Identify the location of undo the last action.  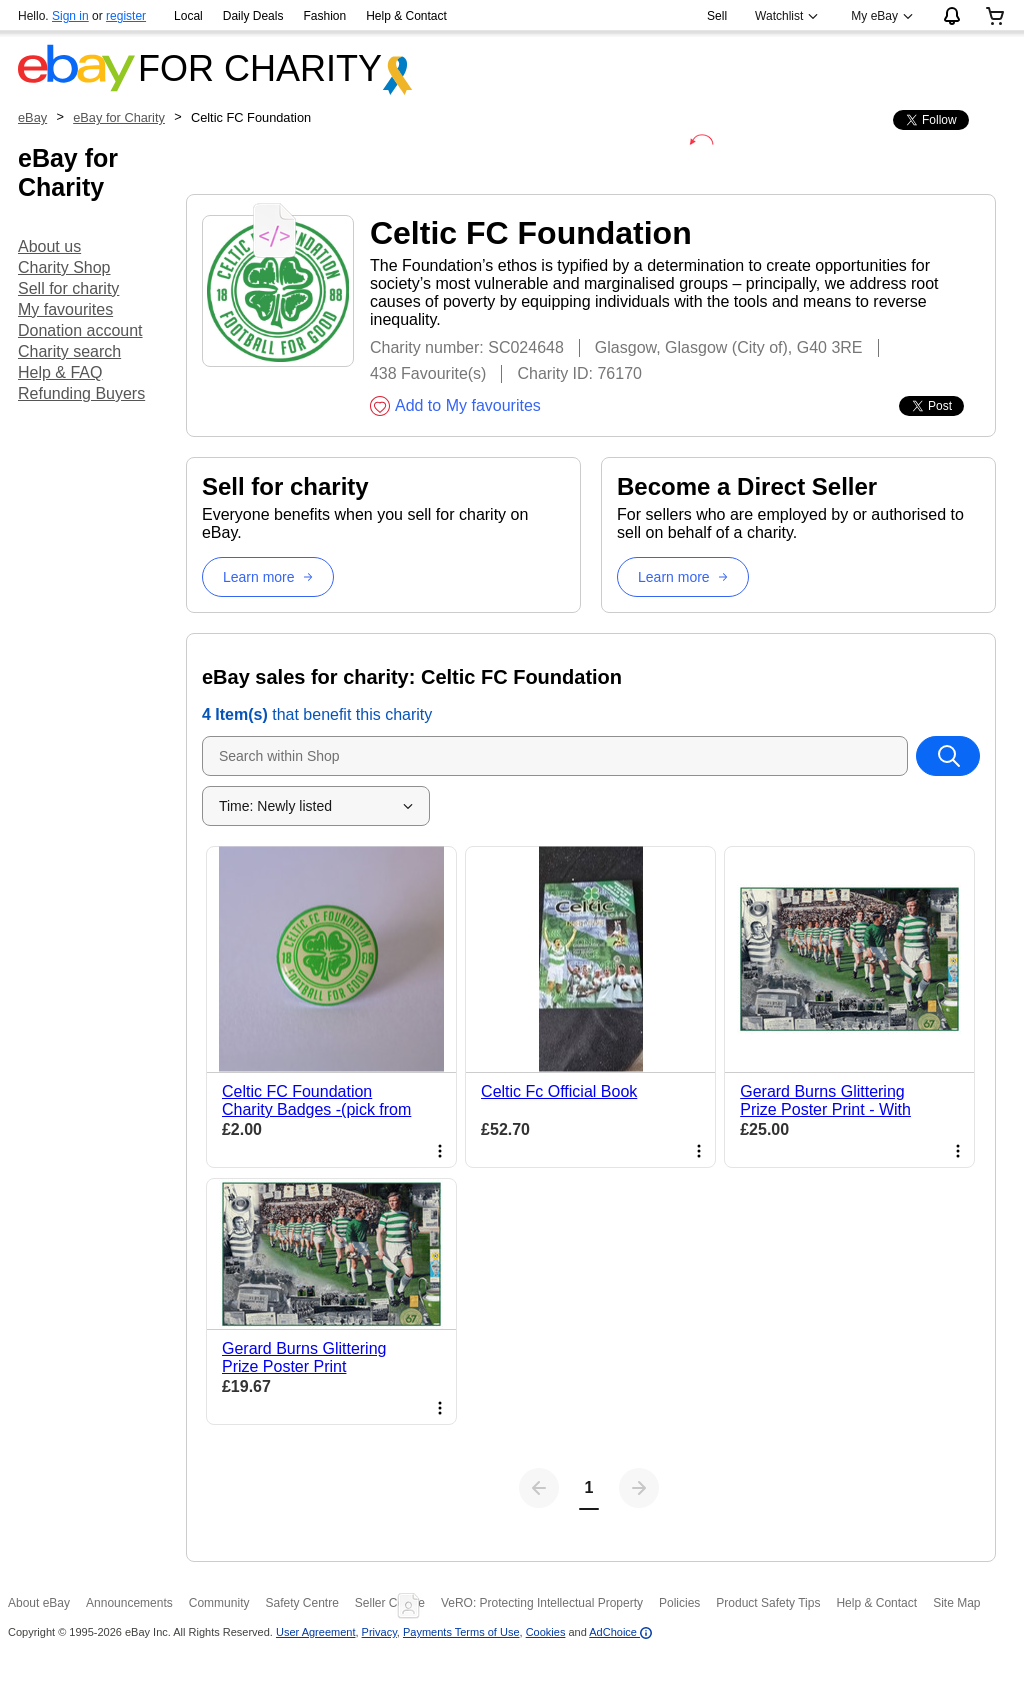
(701, 139).